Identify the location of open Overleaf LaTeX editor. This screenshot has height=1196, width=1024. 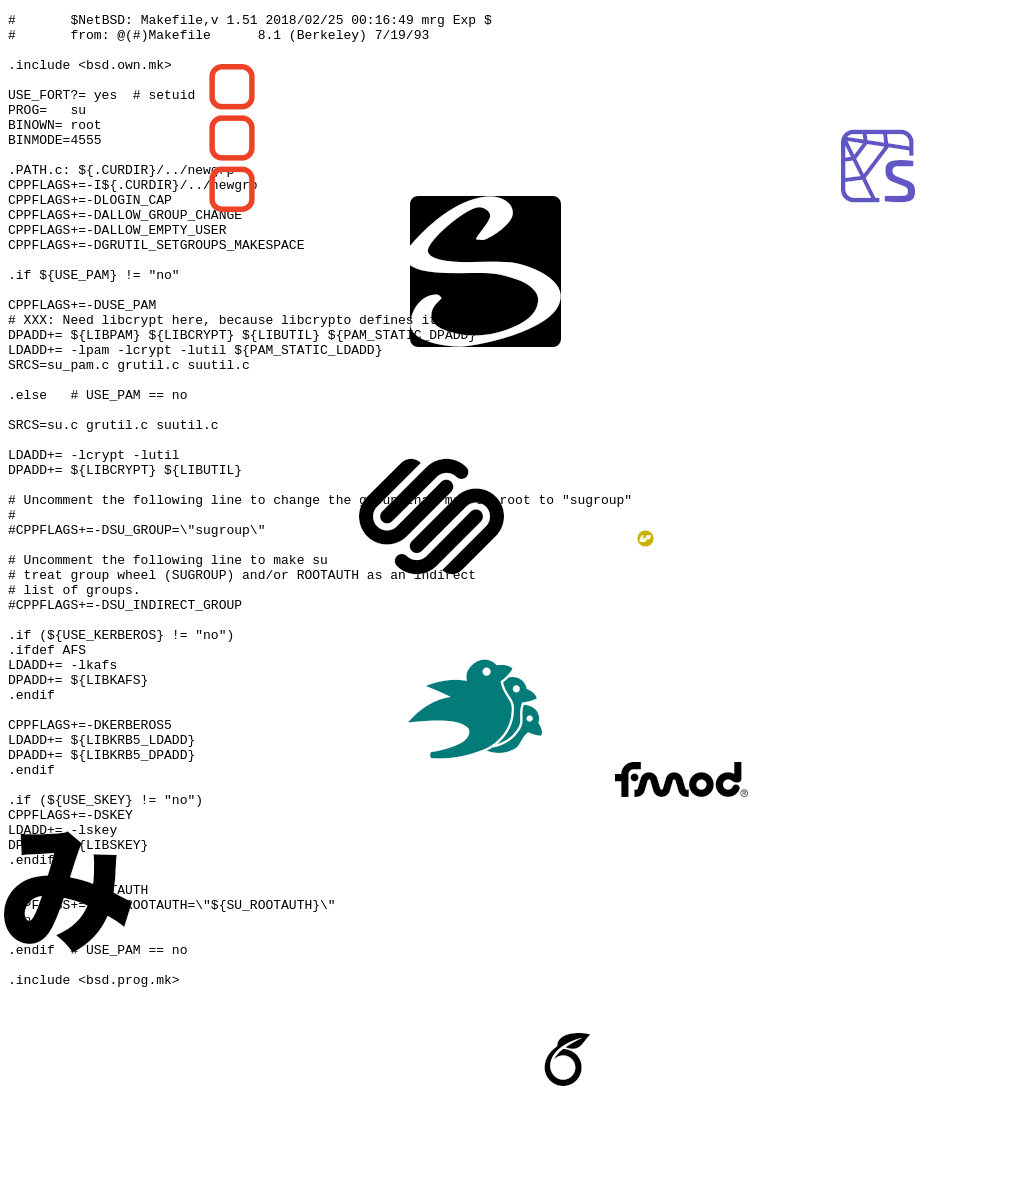
(567, 1059).